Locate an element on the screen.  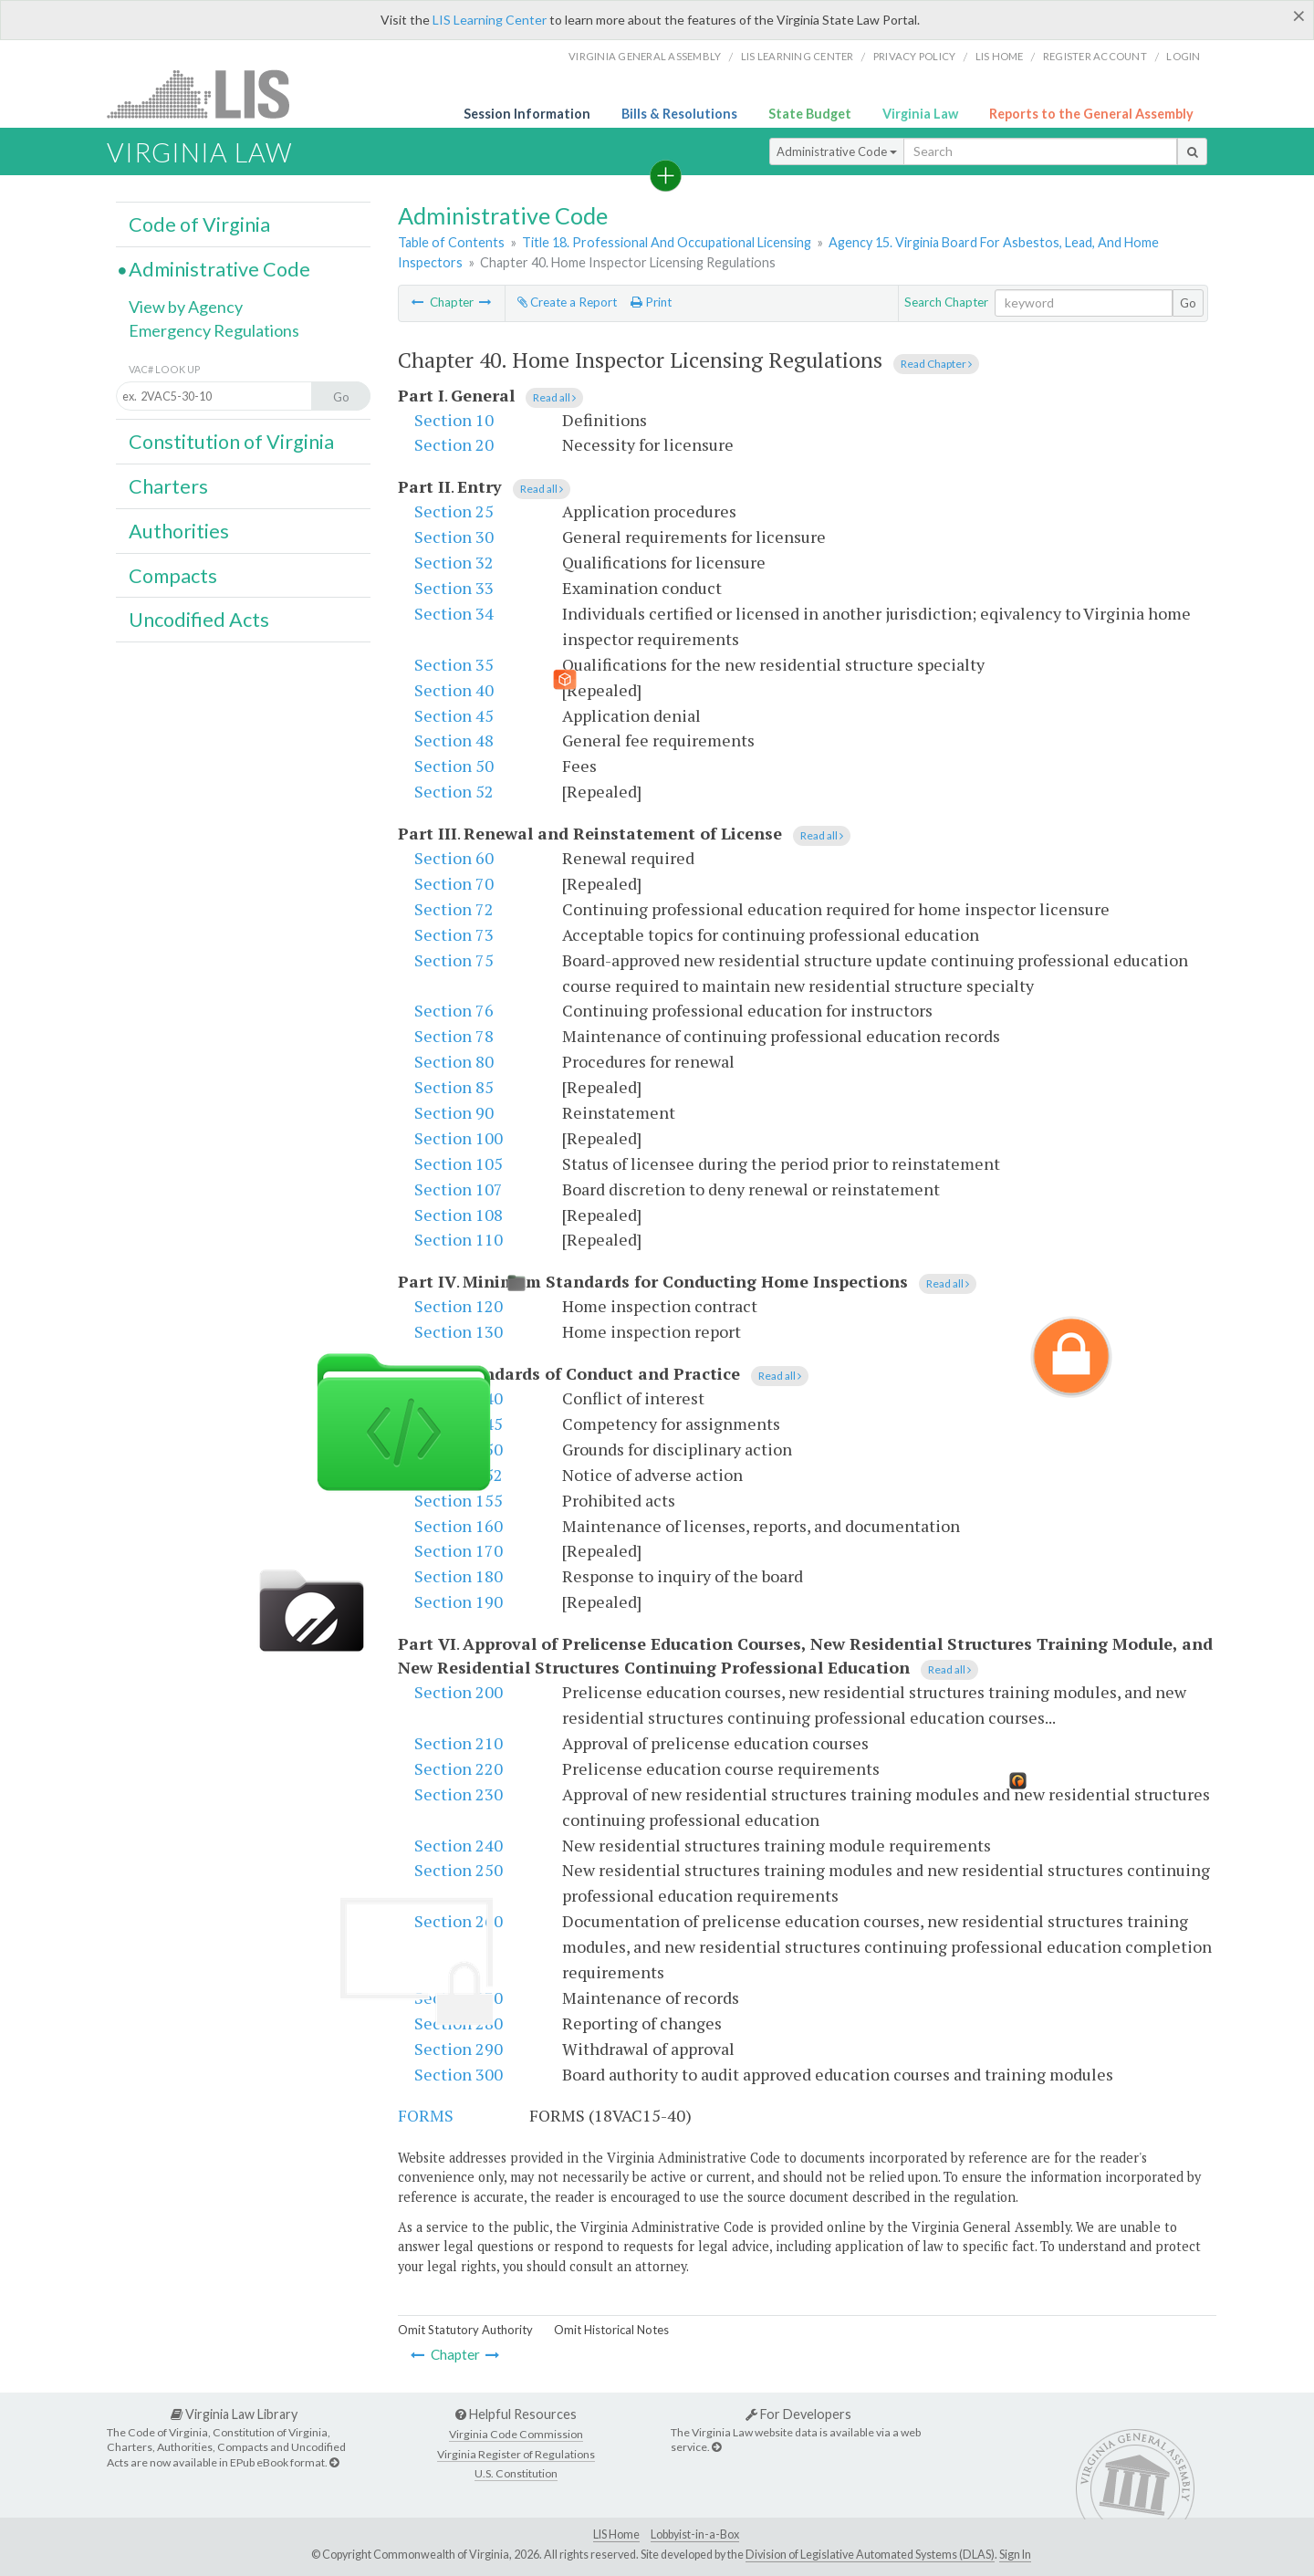
open a 3ds format 3d model file is located at coordinates (565, 679).